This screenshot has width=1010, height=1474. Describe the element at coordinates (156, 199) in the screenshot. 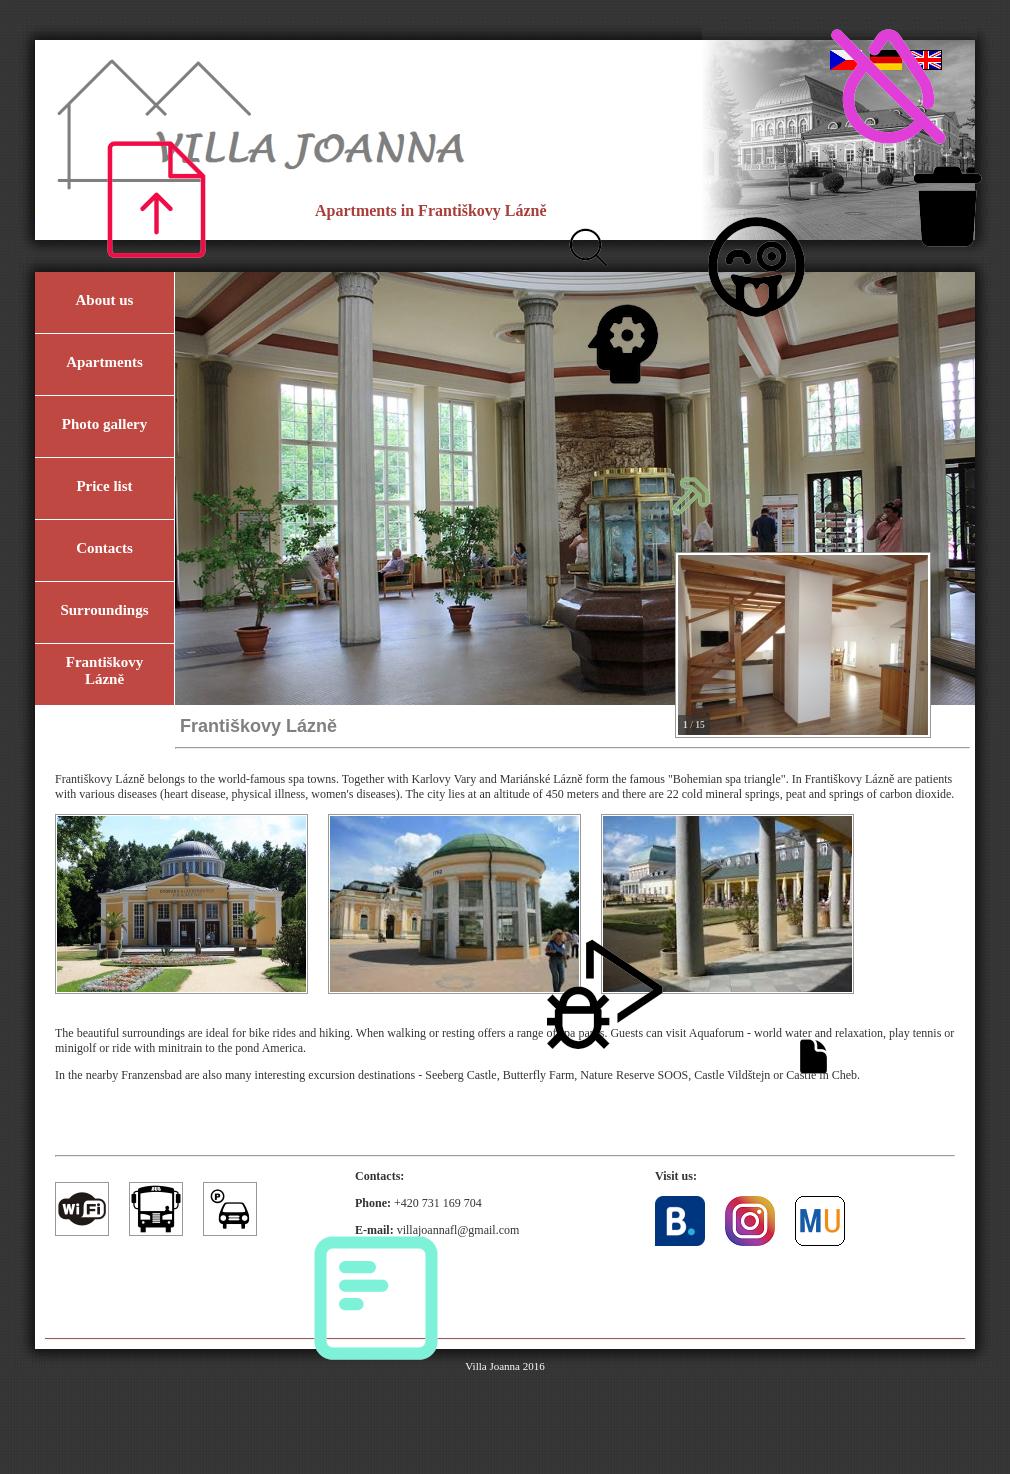

I see `upload a file` at that location.